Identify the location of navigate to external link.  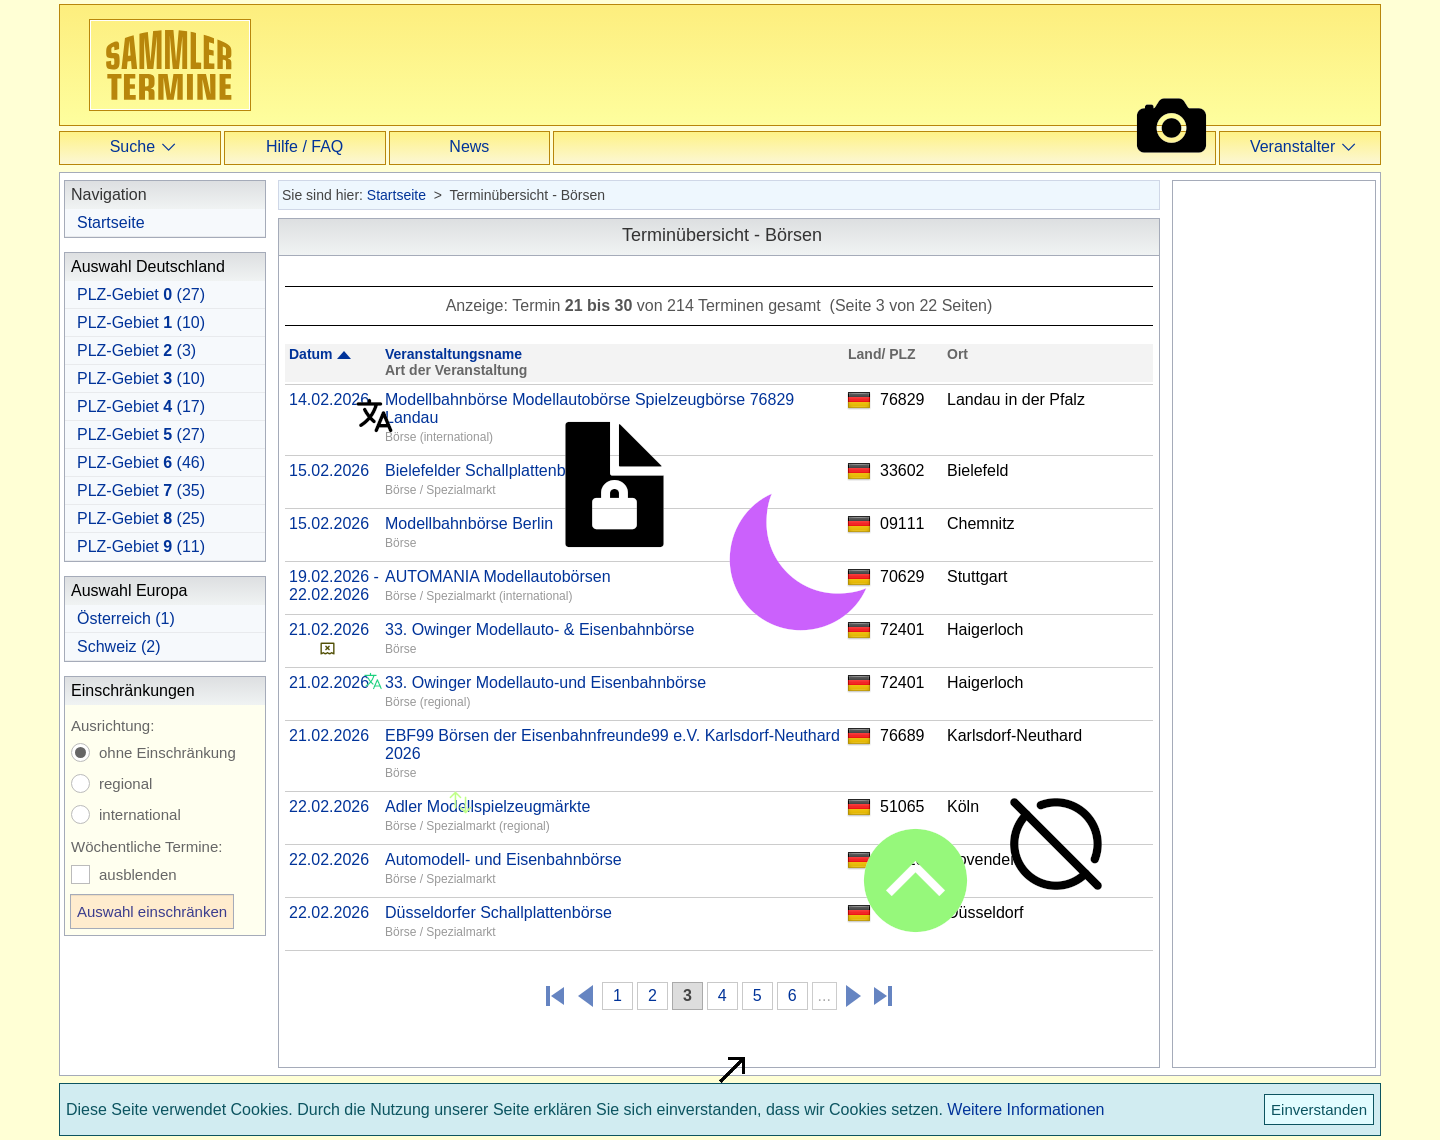
(733, 1069).